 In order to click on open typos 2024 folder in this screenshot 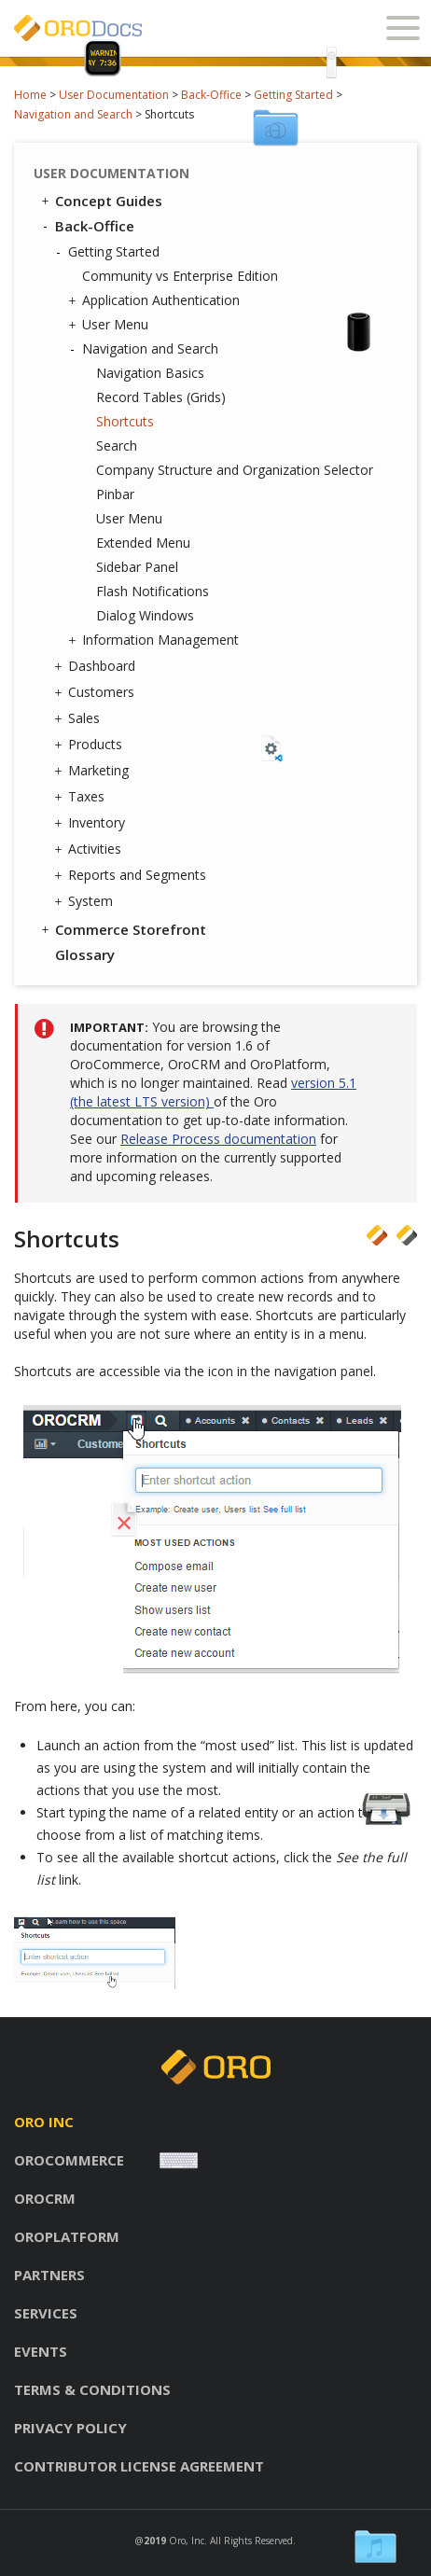, I will do `click(275, 127)`.